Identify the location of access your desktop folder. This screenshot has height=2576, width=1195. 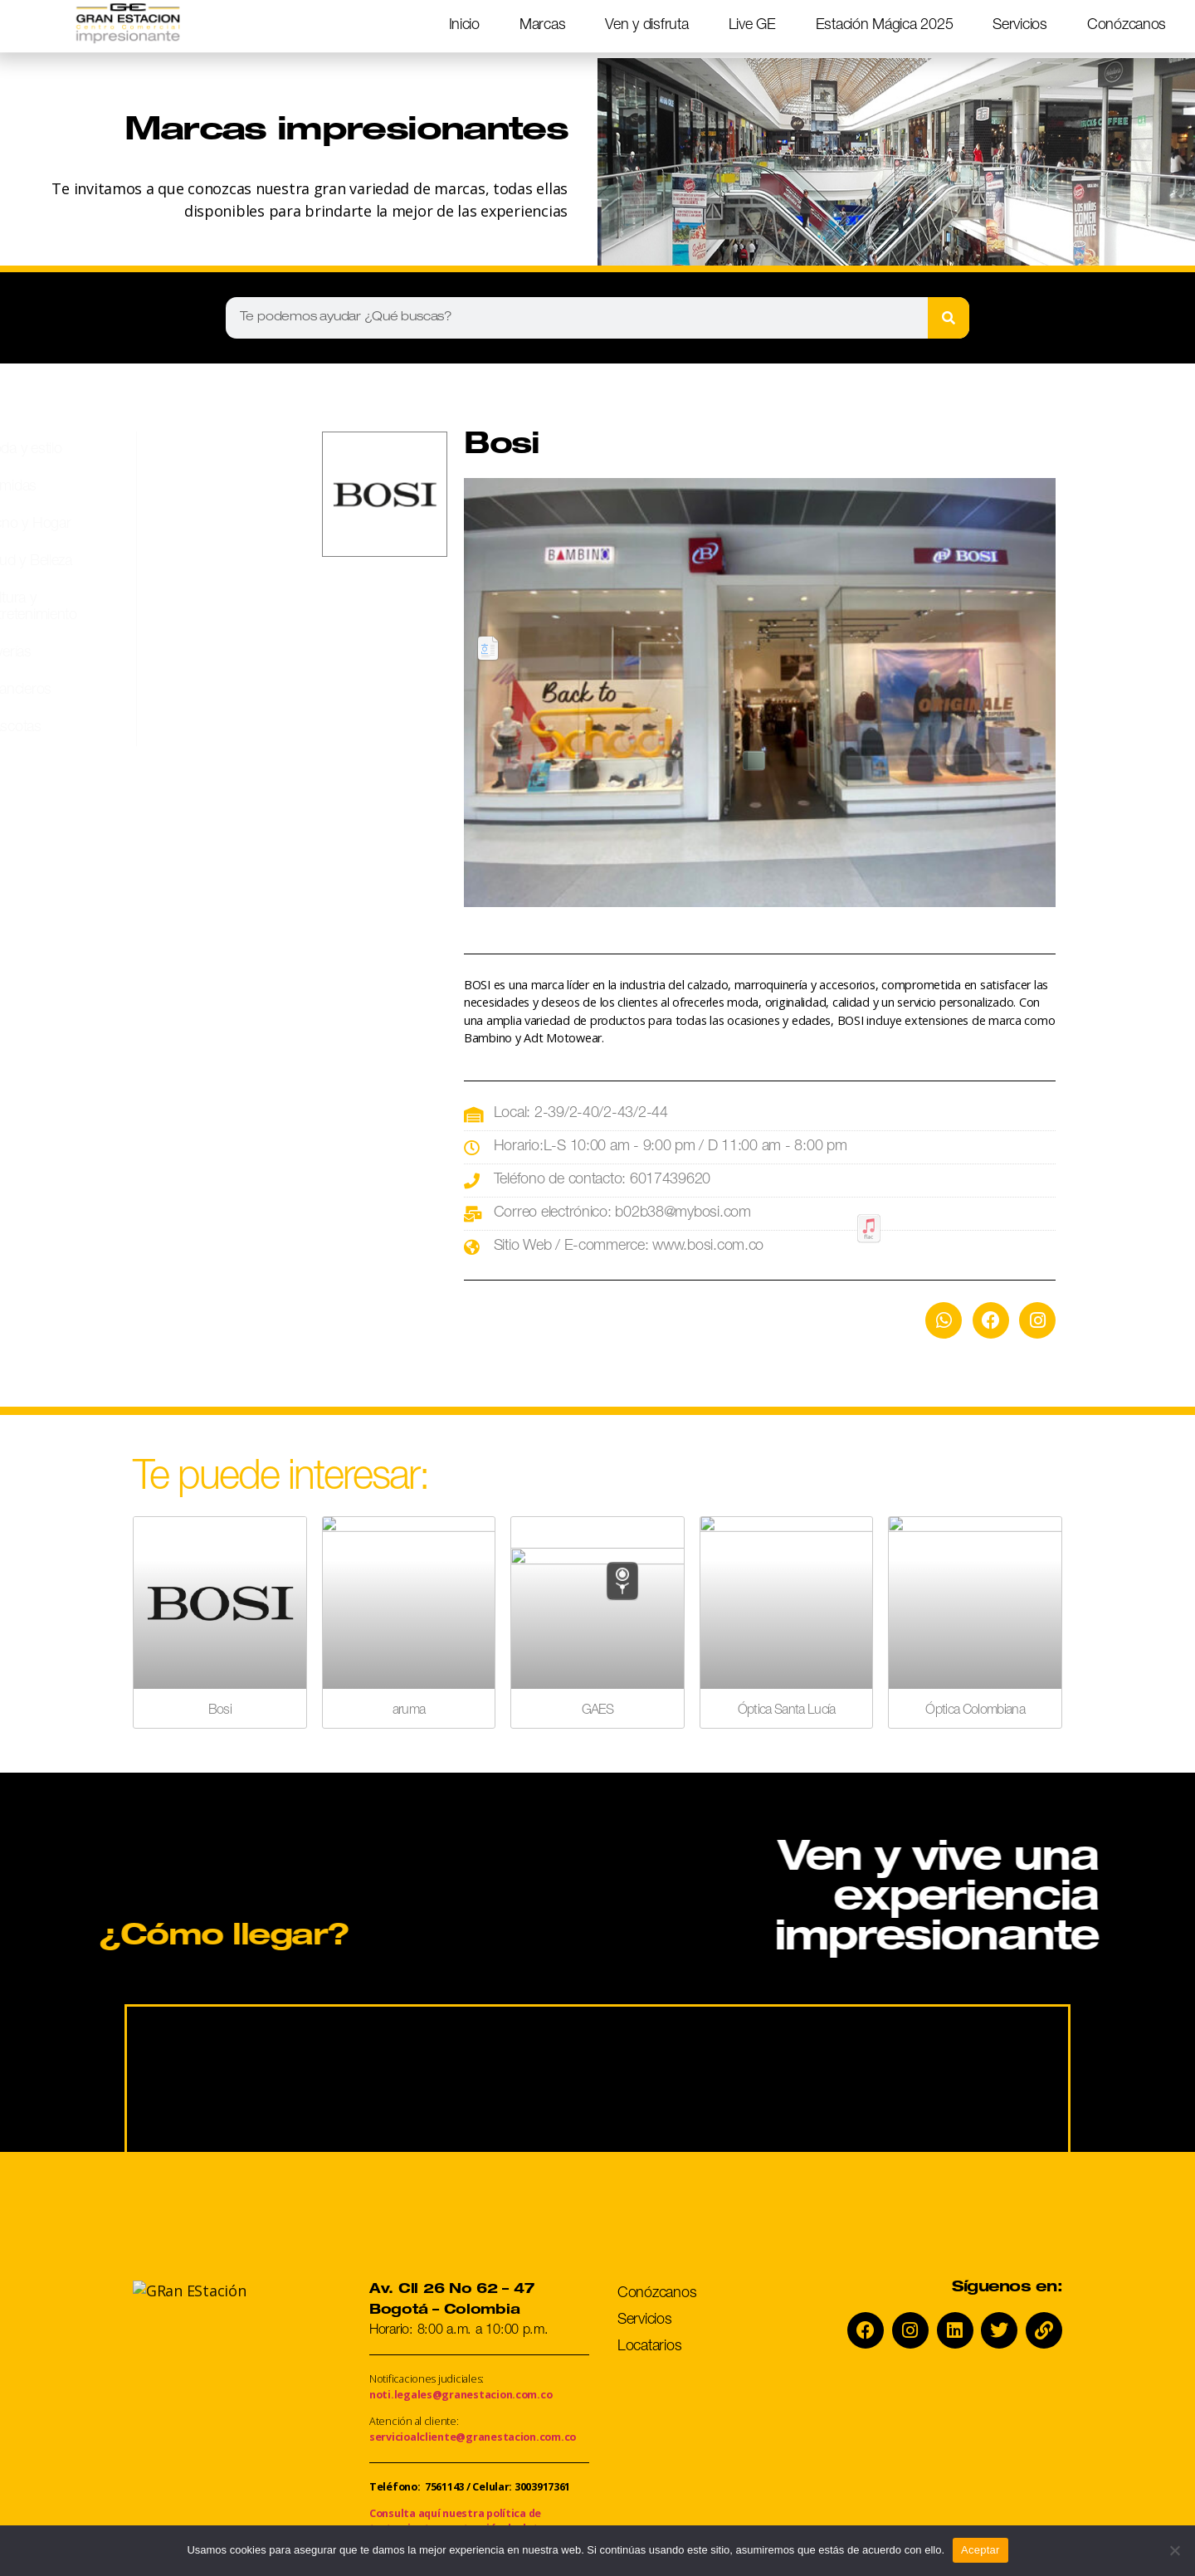
(754, 759).